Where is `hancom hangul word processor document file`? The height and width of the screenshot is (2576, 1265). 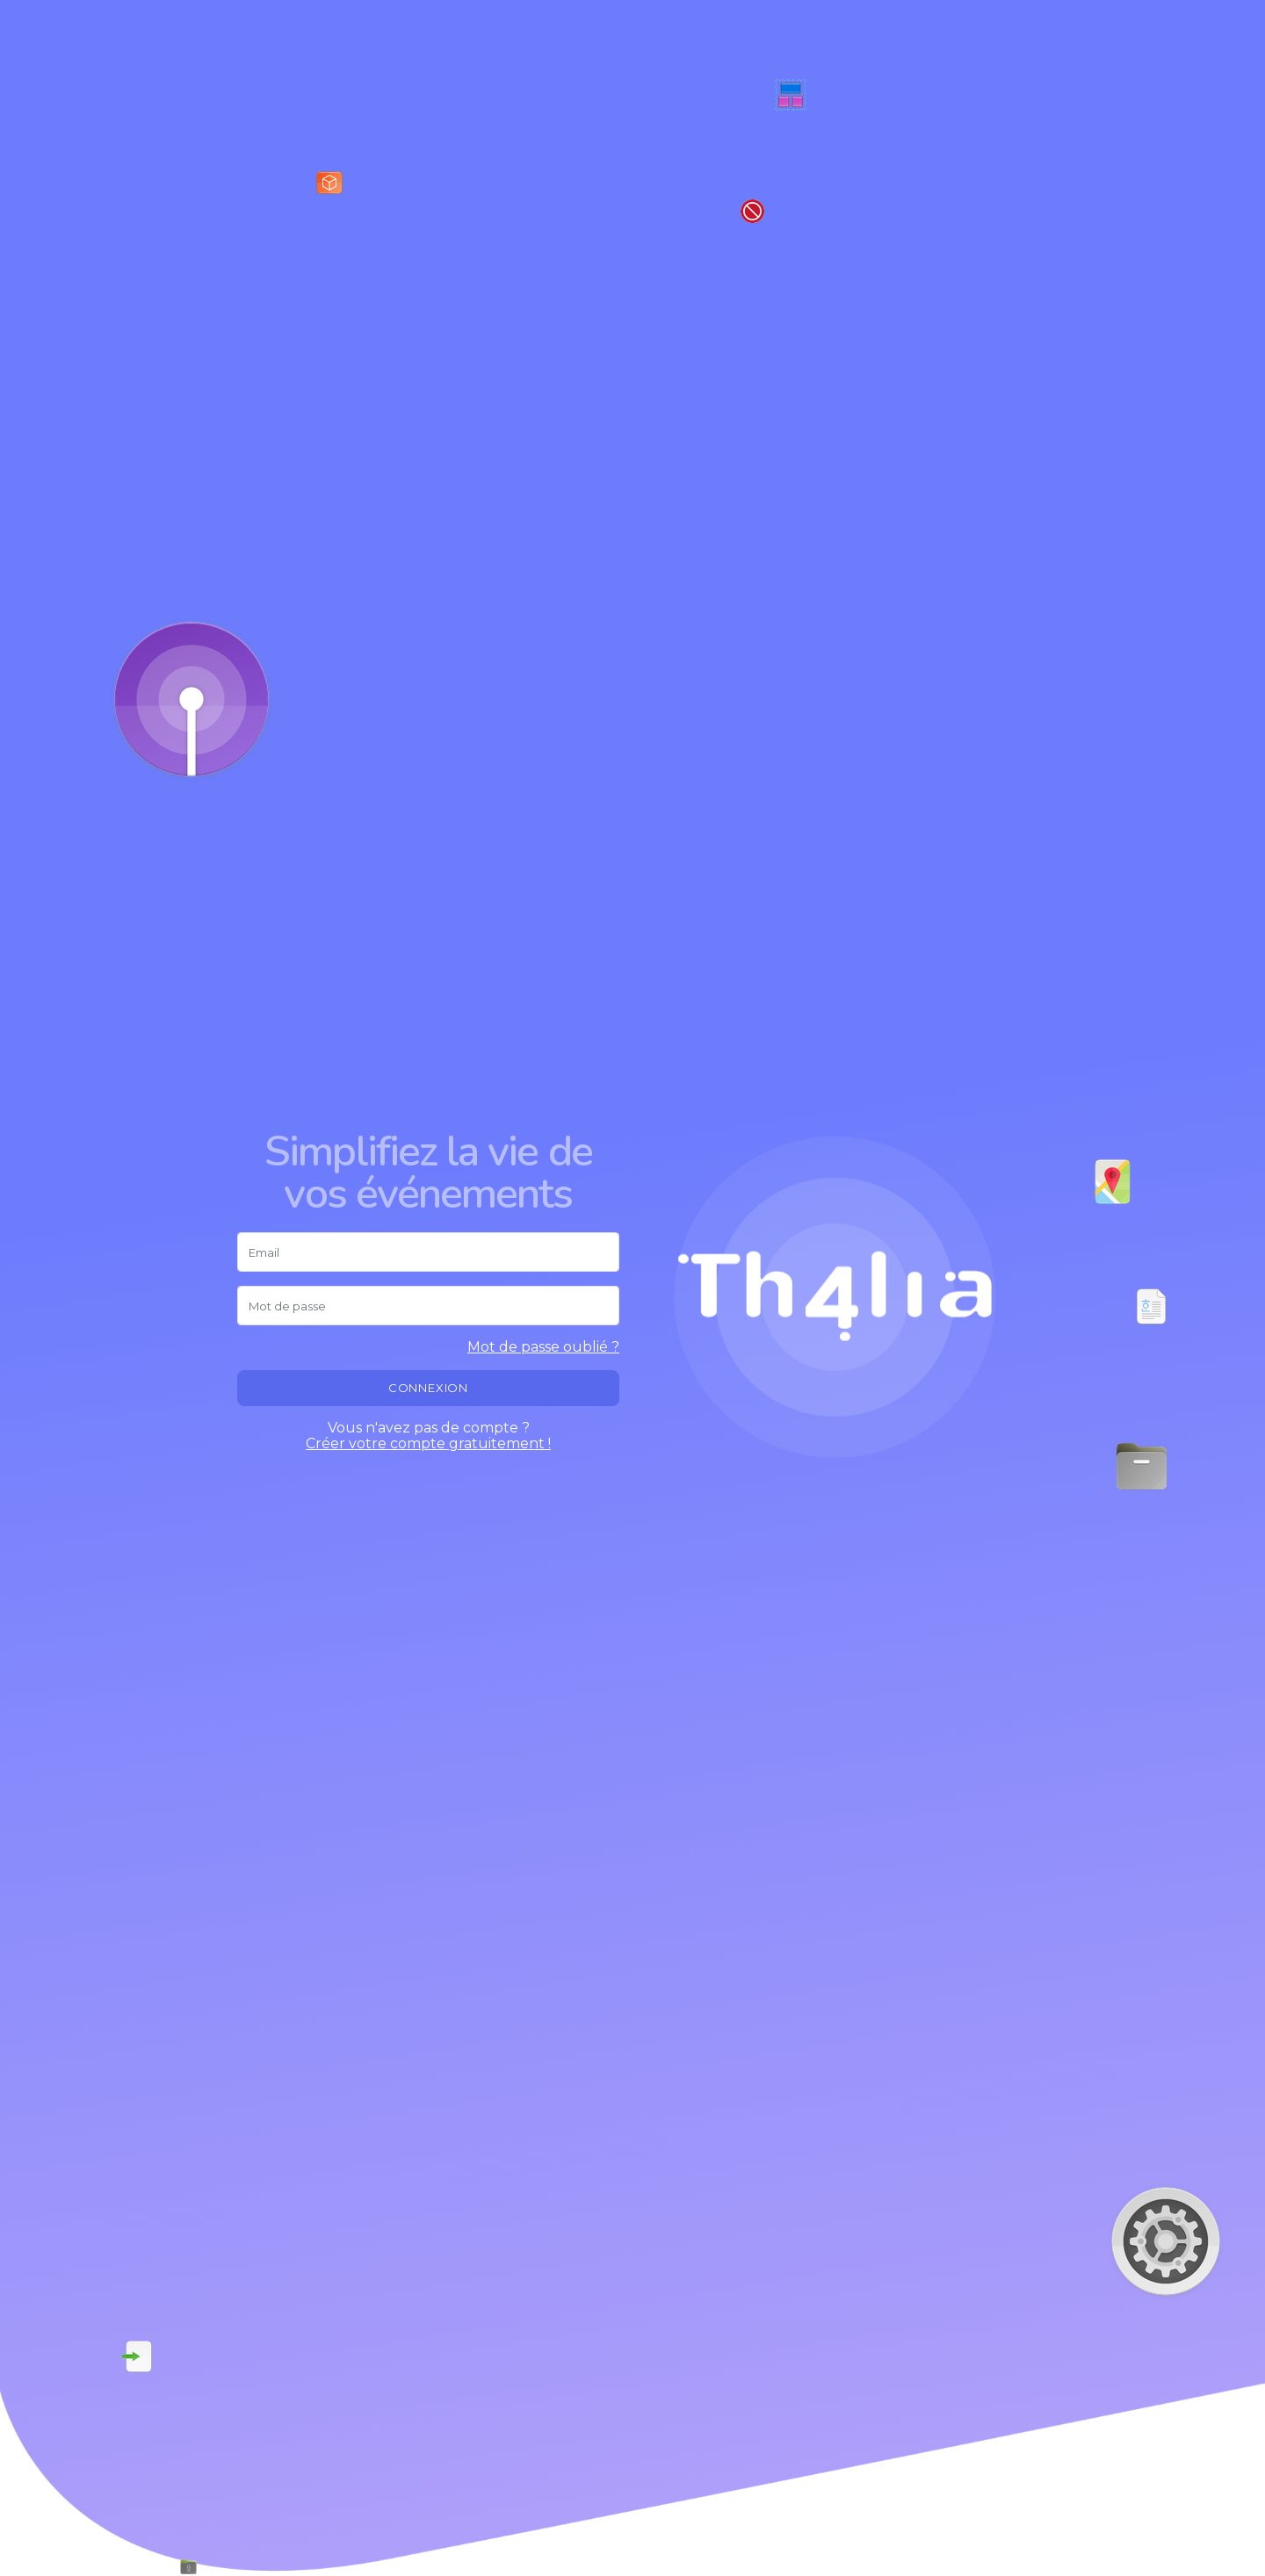
hancom hangul word processor document file is located at coordinates (1151, 1306).